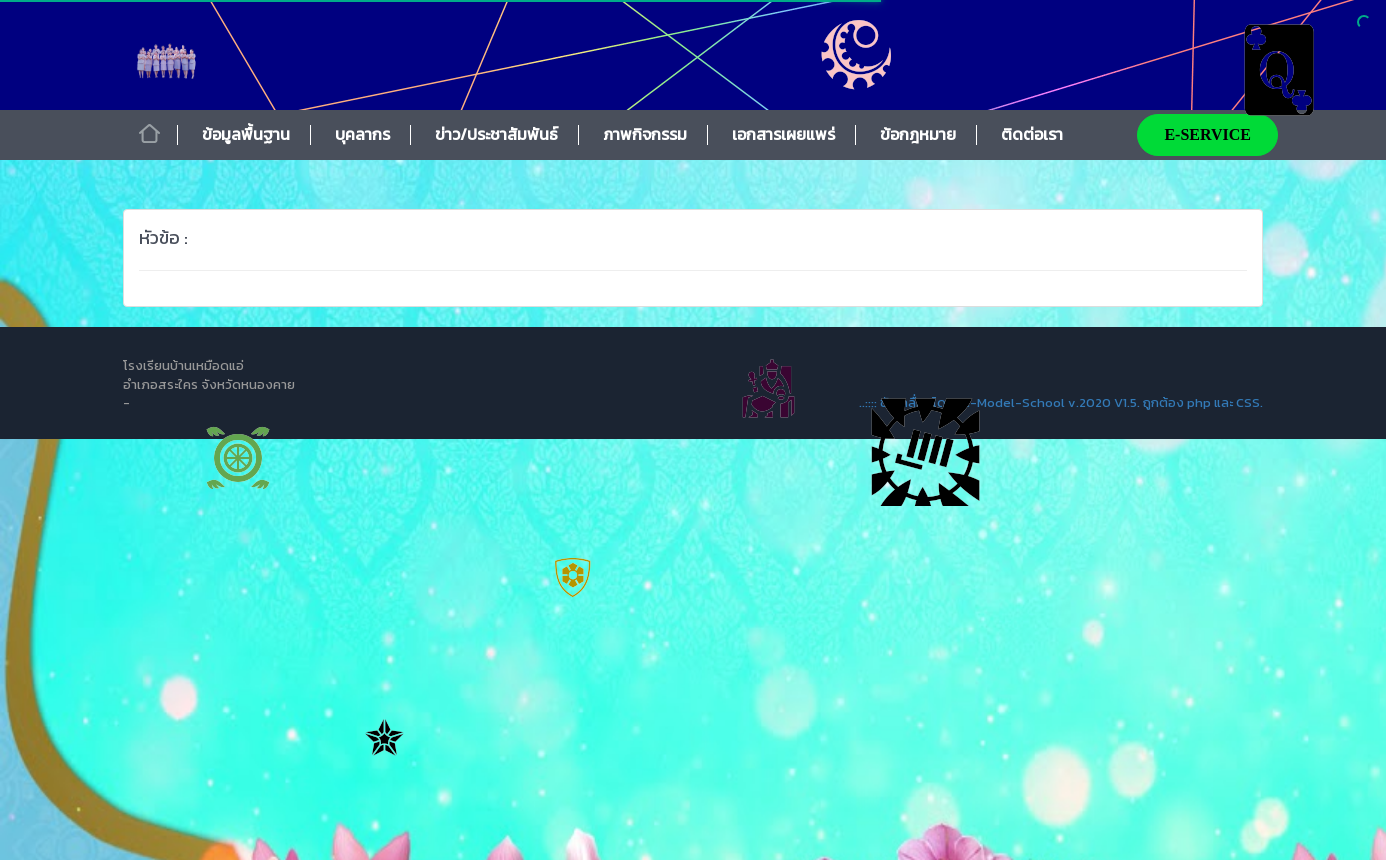 The height and width of the screenshot is (860, 1386). Describe the element at coordinates (768, 388) in the screenshot. I see `the emperor tarot card` at that location.